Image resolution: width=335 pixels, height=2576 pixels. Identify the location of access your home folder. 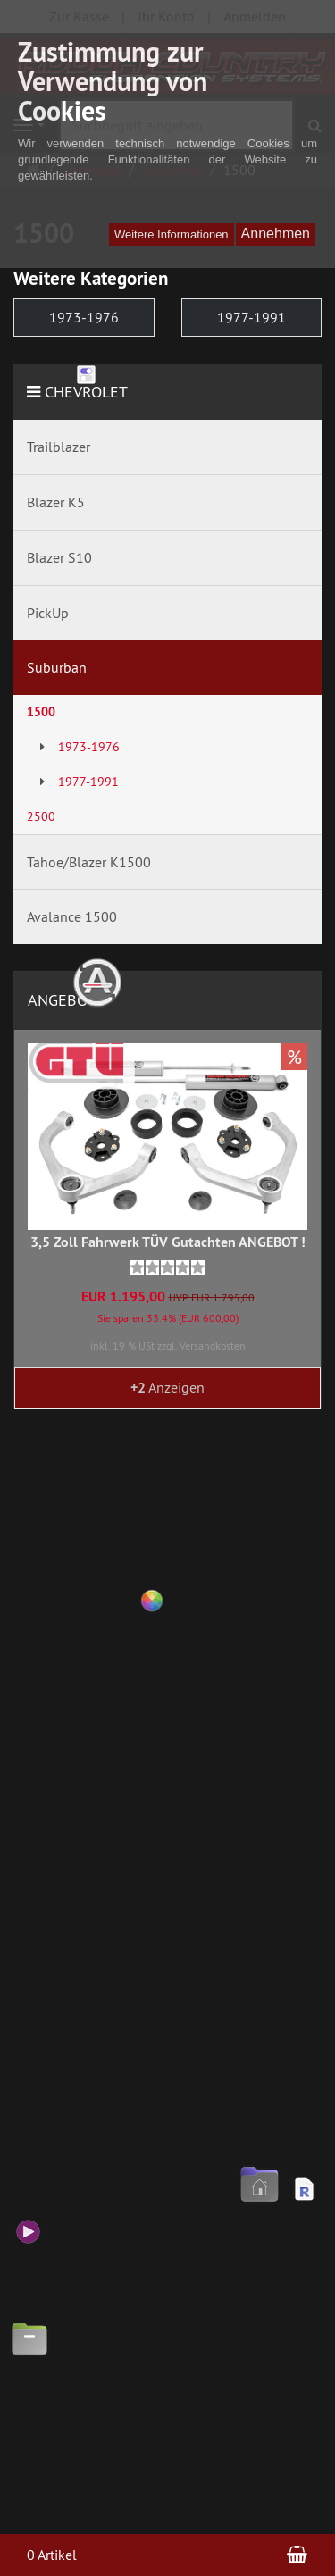
(259, 2184).